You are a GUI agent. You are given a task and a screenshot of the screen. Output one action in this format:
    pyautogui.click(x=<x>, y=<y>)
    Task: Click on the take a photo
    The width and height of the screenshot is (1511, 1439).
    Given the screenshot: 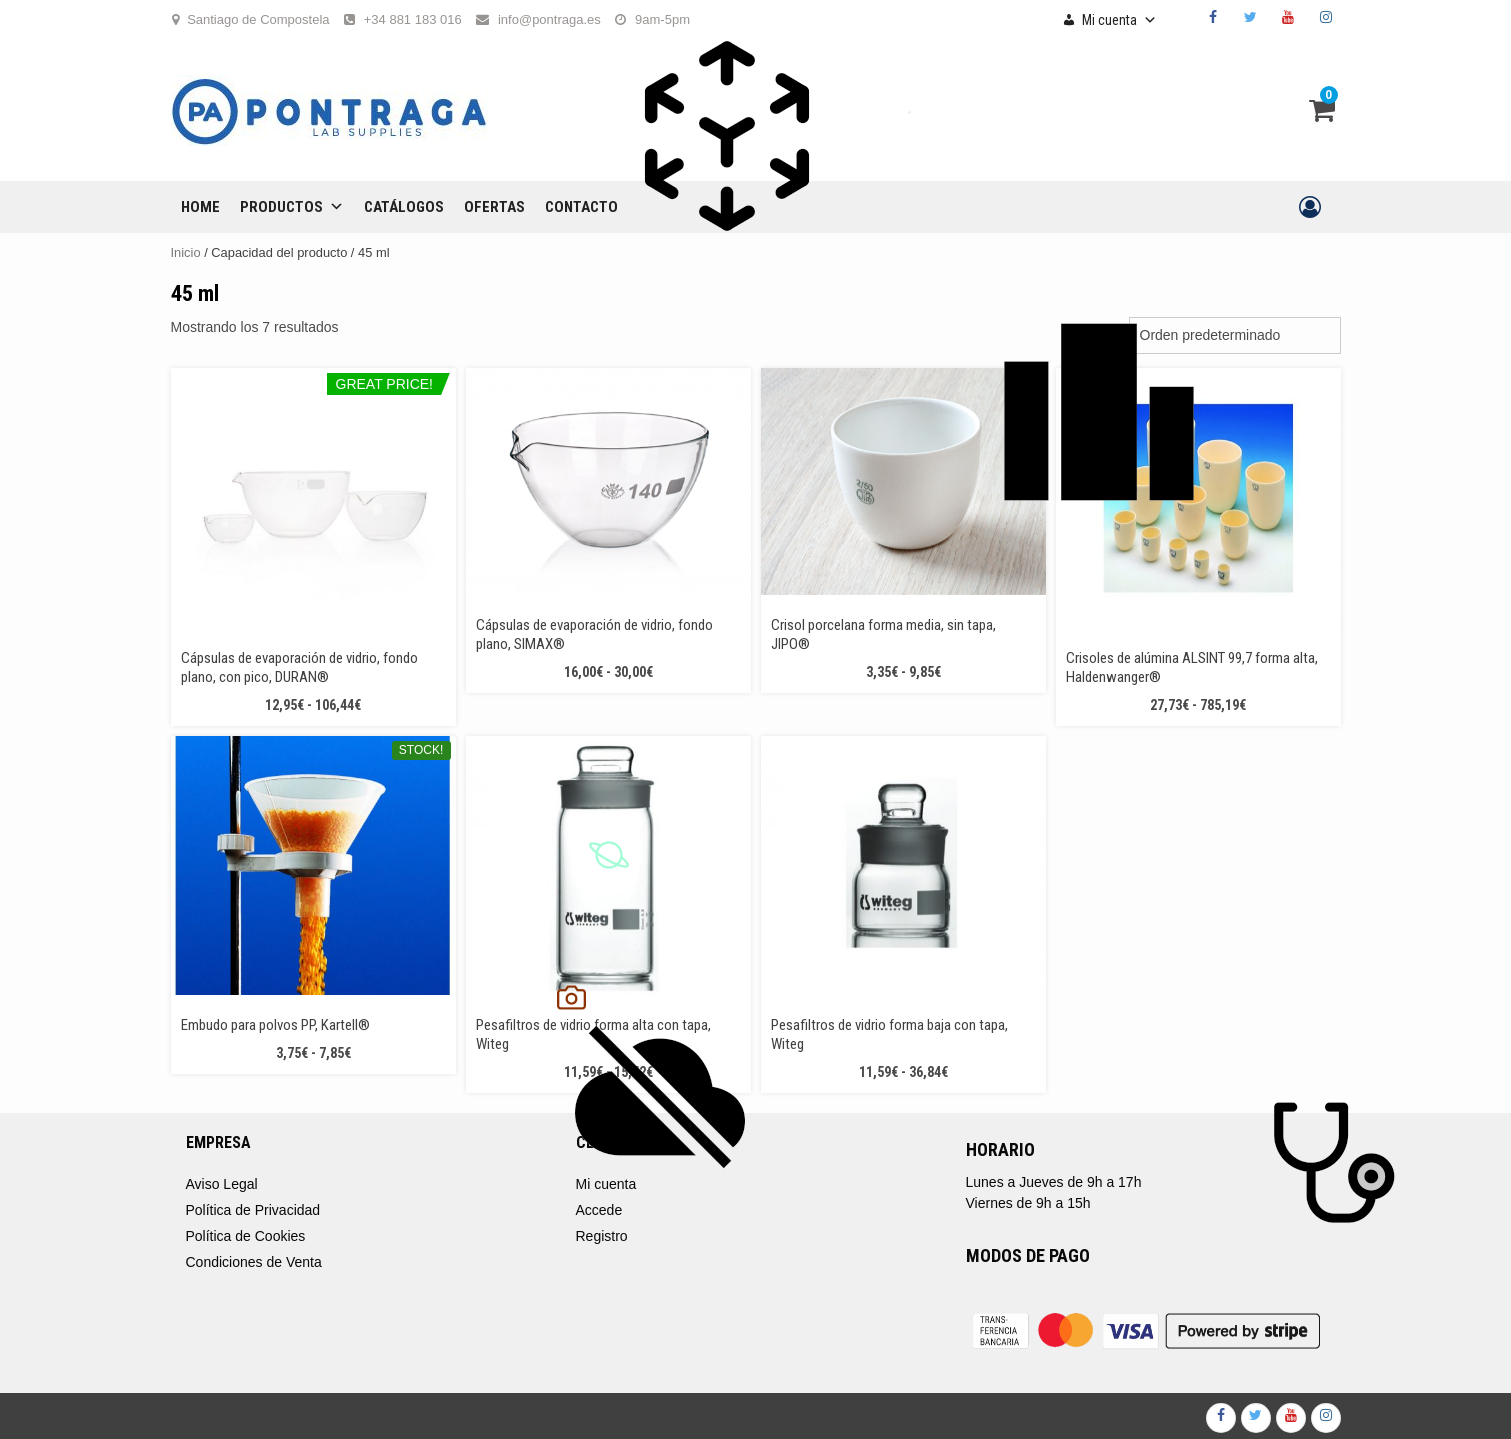 What is the action you would take?
    pyautogui.click(x=571, y=997)
    